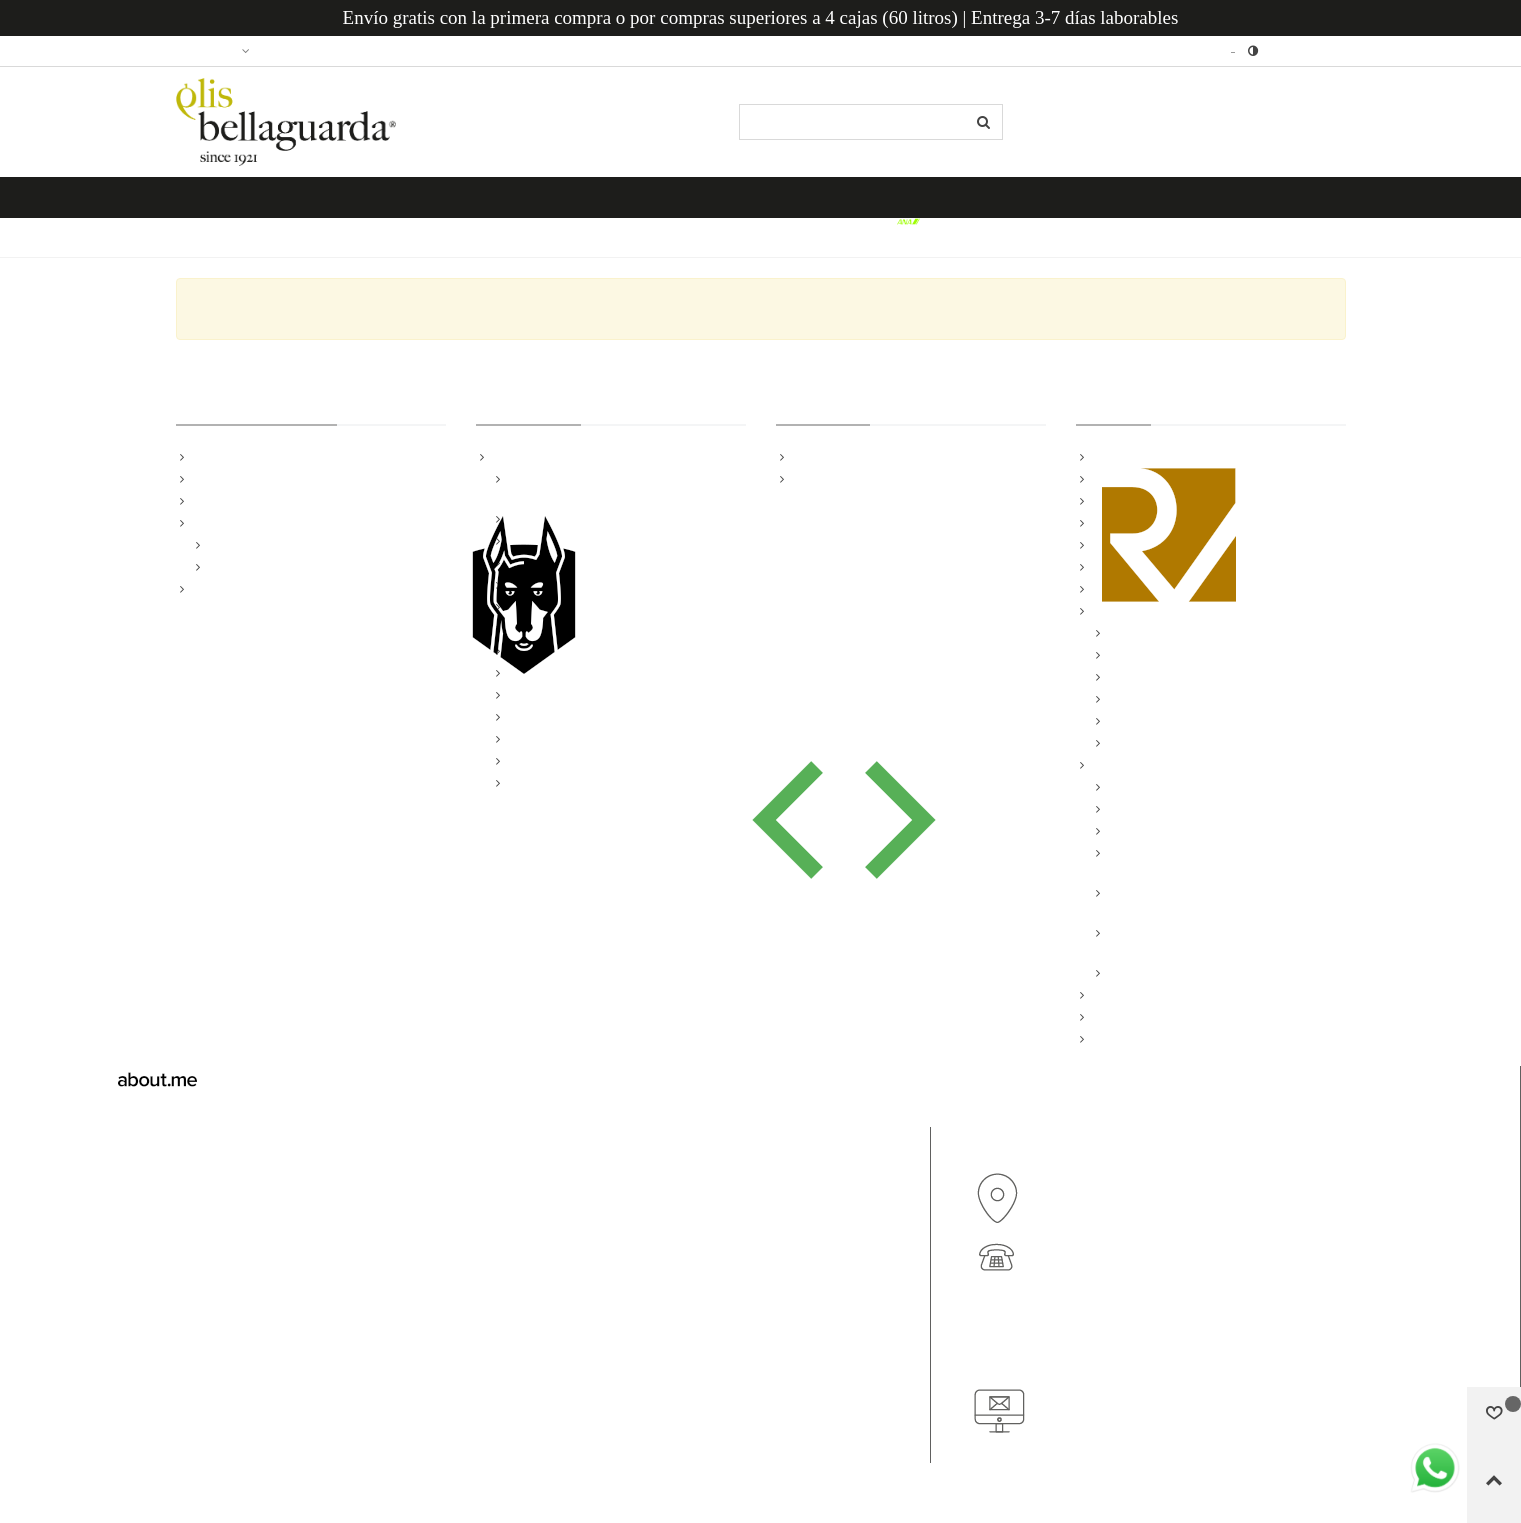  Describe the element at coordinates (157, 1079) in the screenshot. I see `visit your about.me profile` at that location.